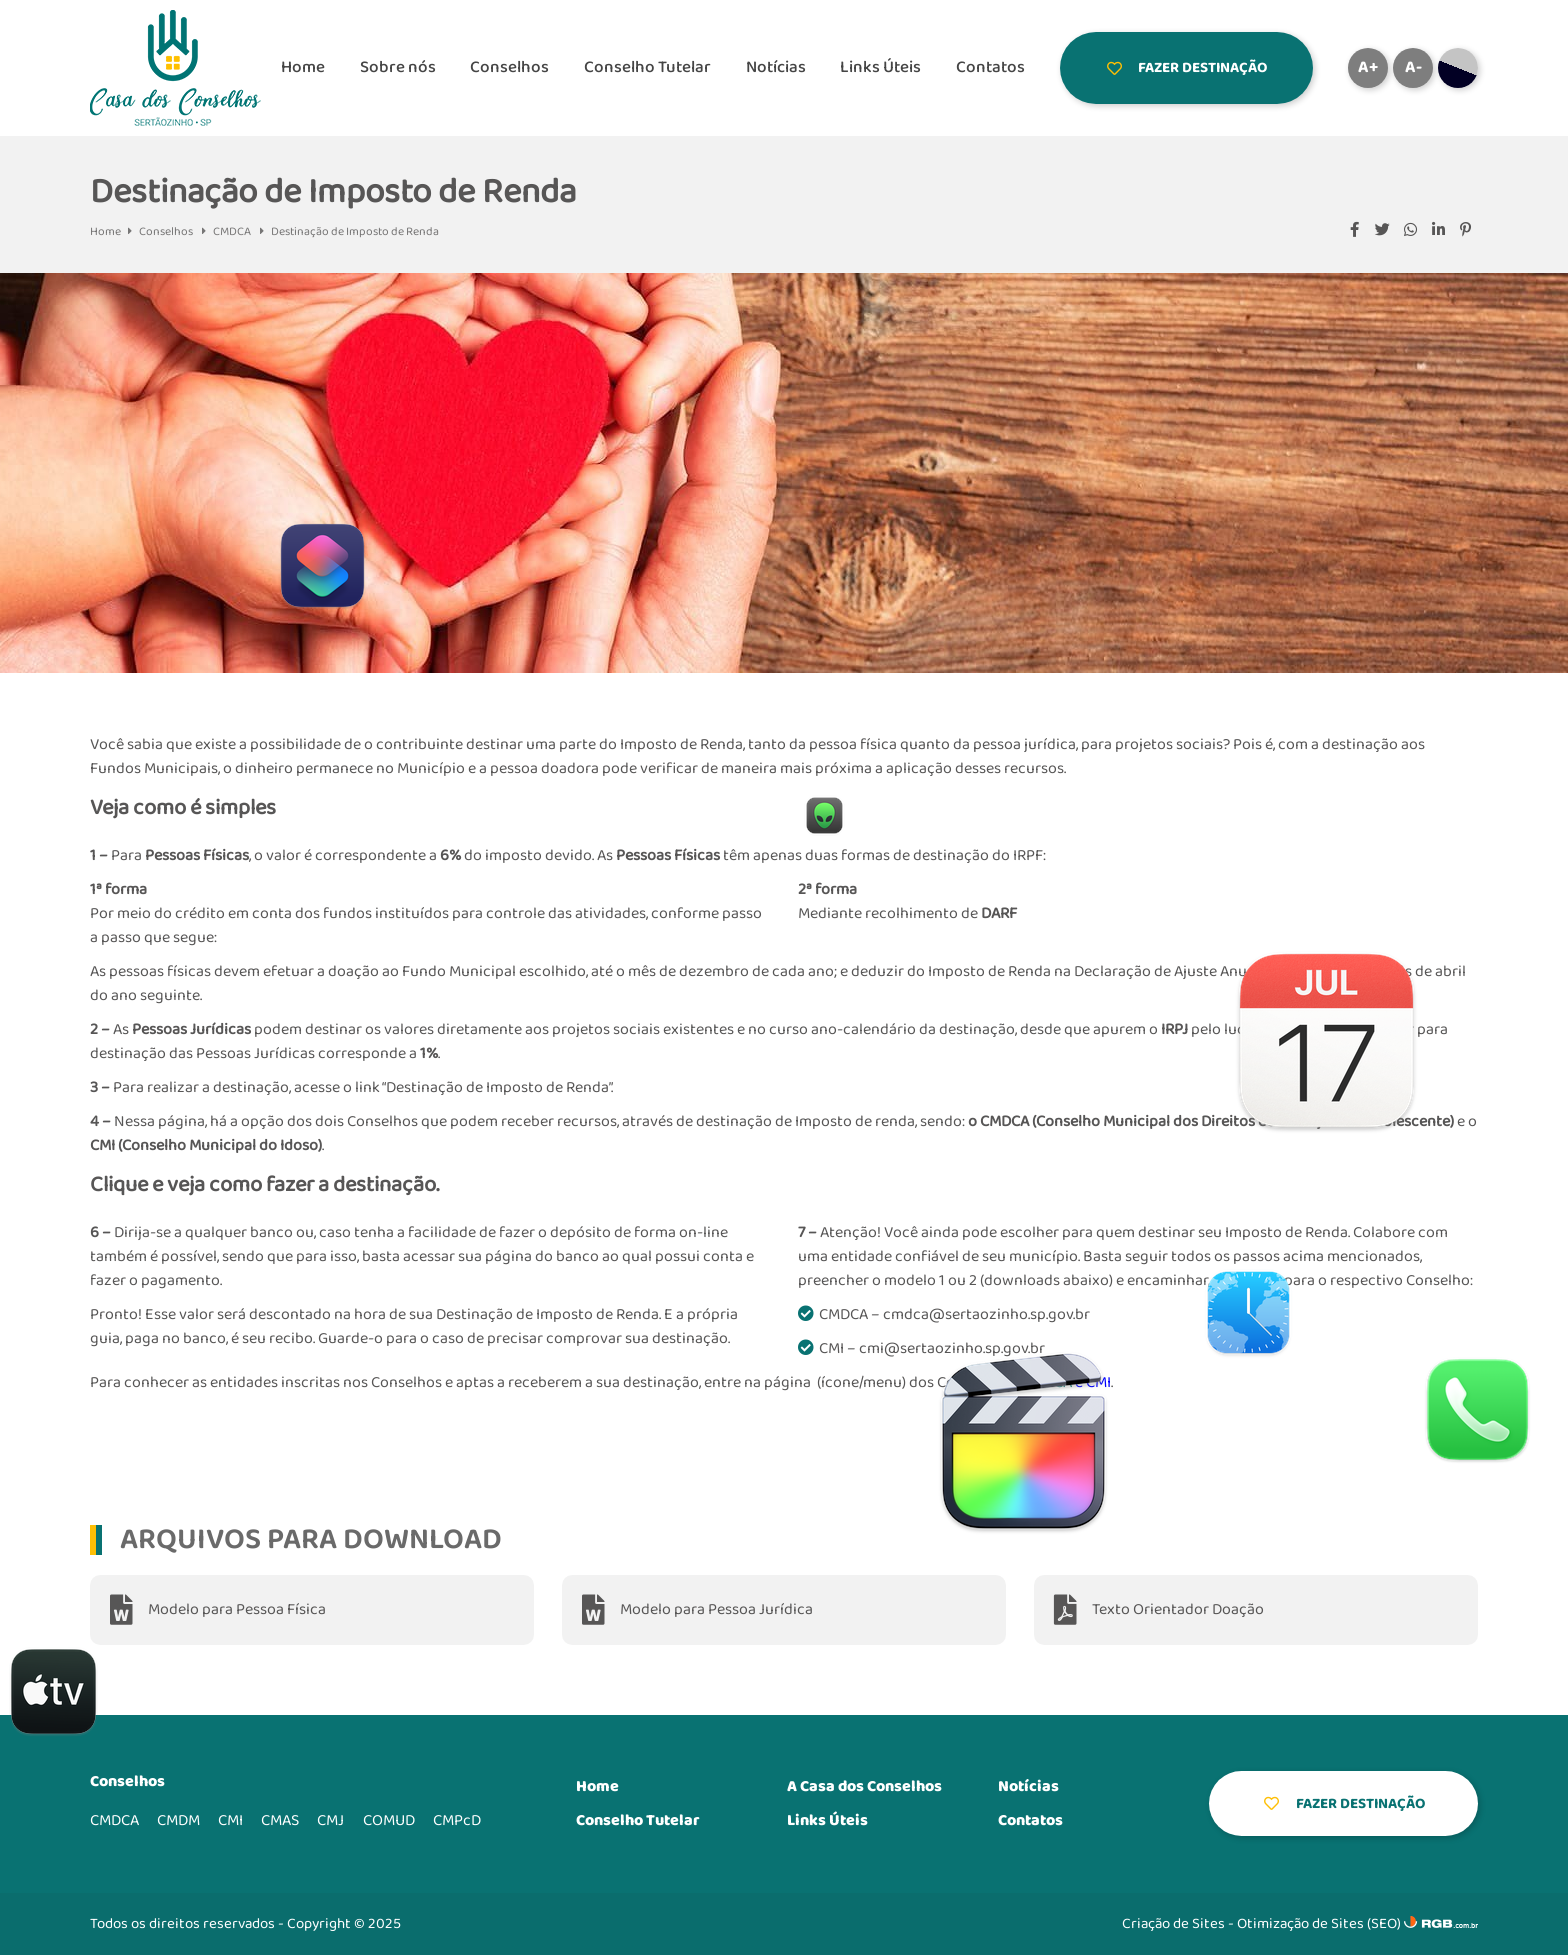 This screenshot has height=1955, width=1568. What do you see at coordinates (824, 815) in the screenshot?
I see `launch alien arena game` at bounding box center [824, 815].